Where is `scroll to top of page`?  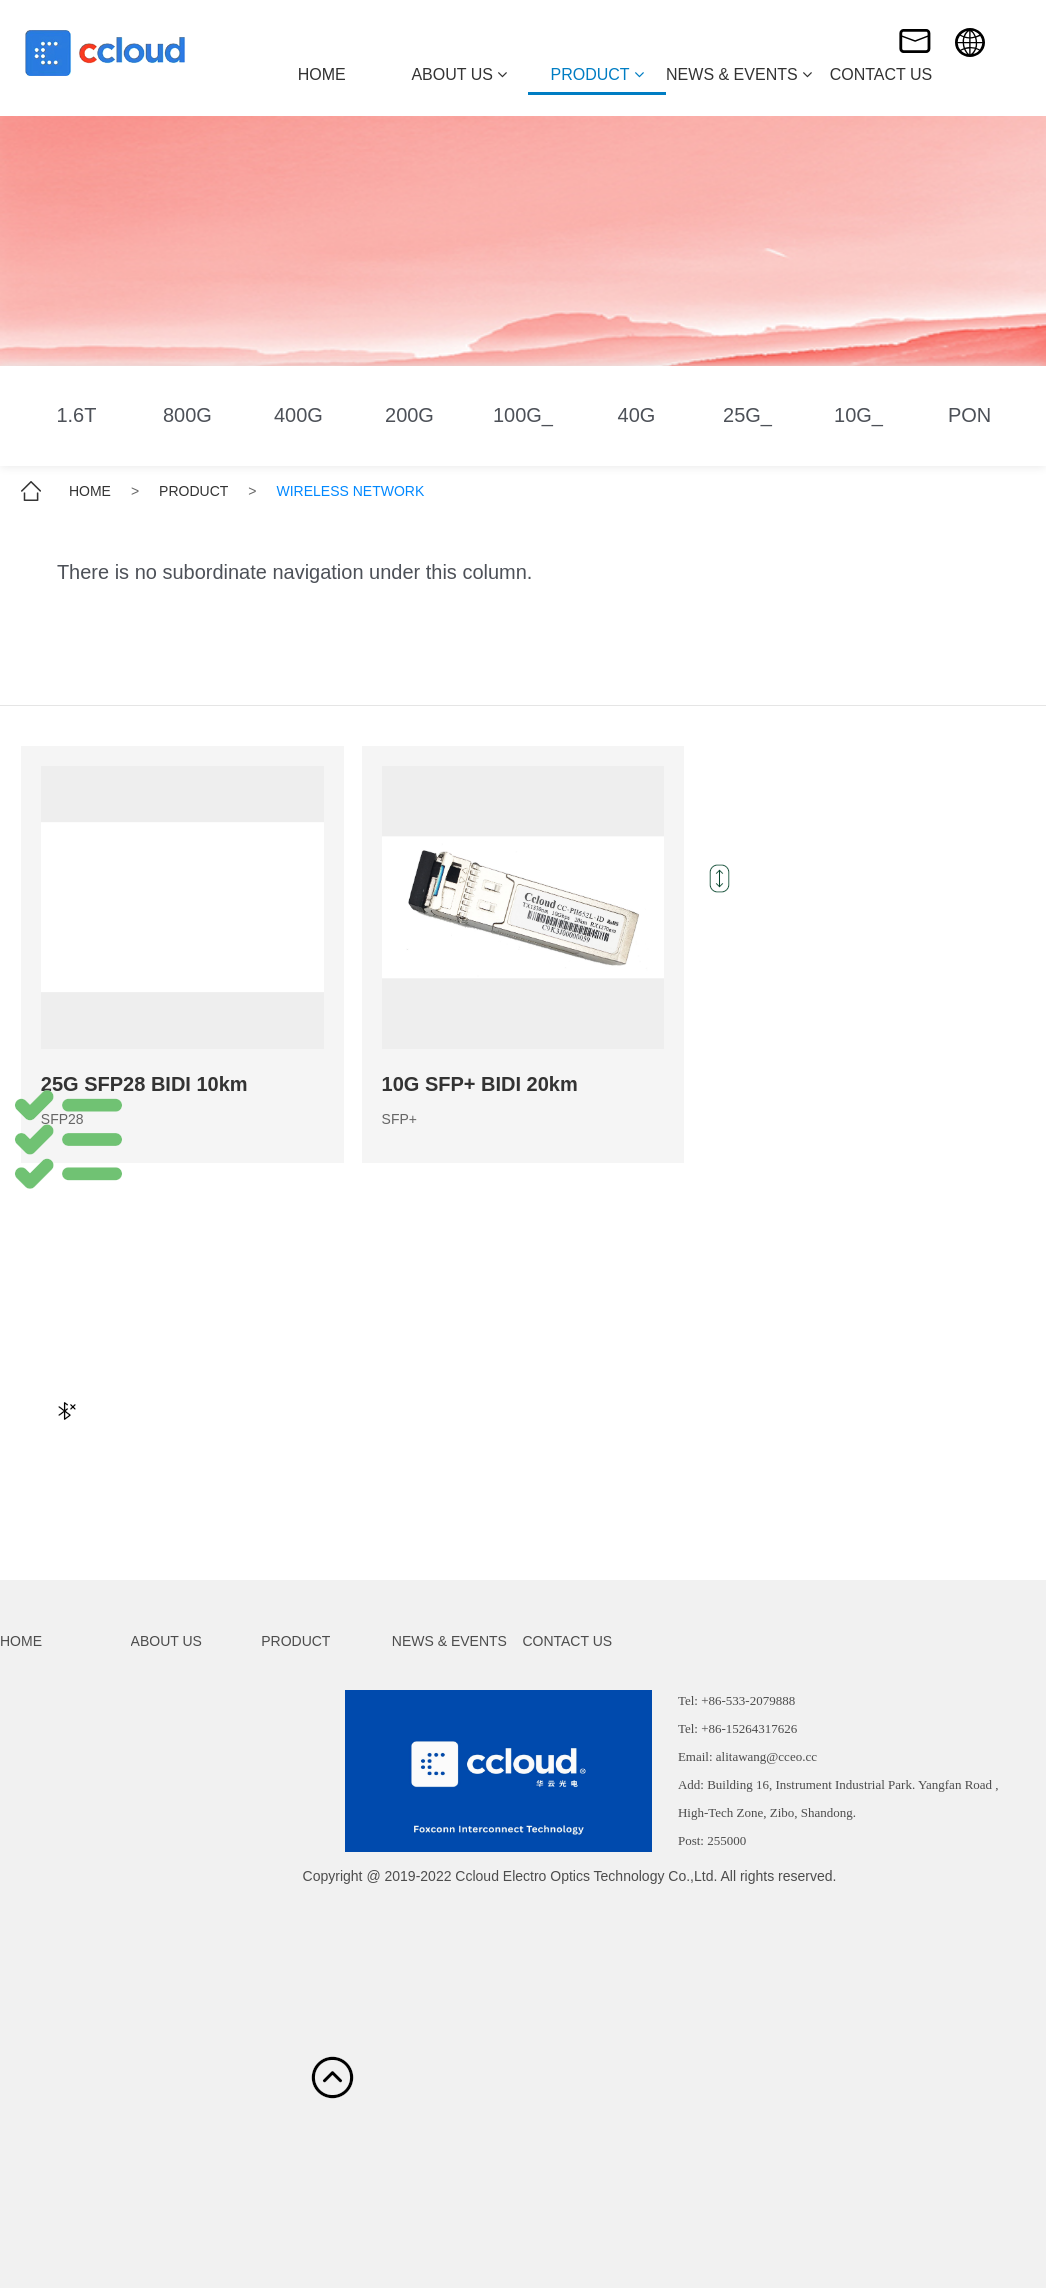
scroll to top of page is located at coordinates (332, 2077).